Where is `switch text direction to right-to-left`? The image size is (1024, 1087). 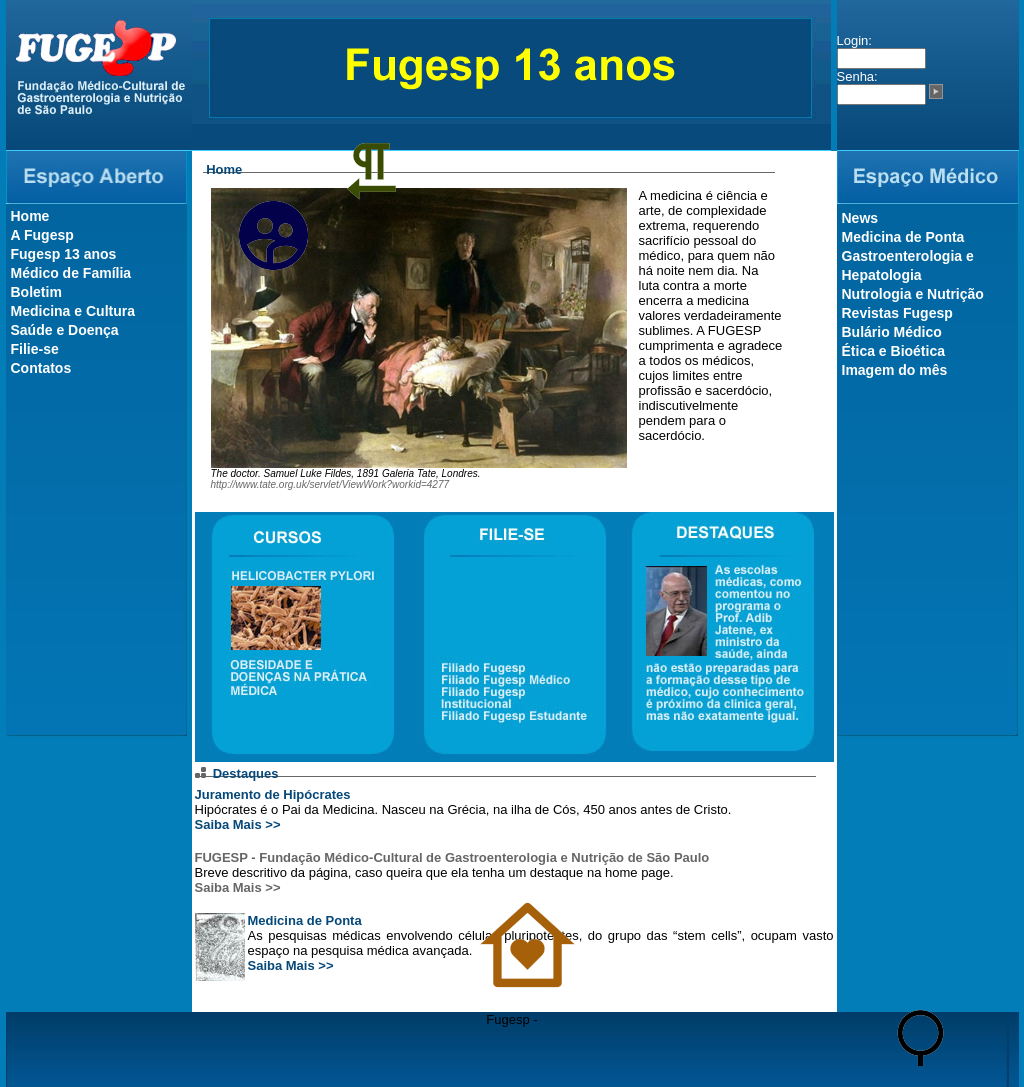 switch text direction to right-to-left is located at coordinates (374, 170).